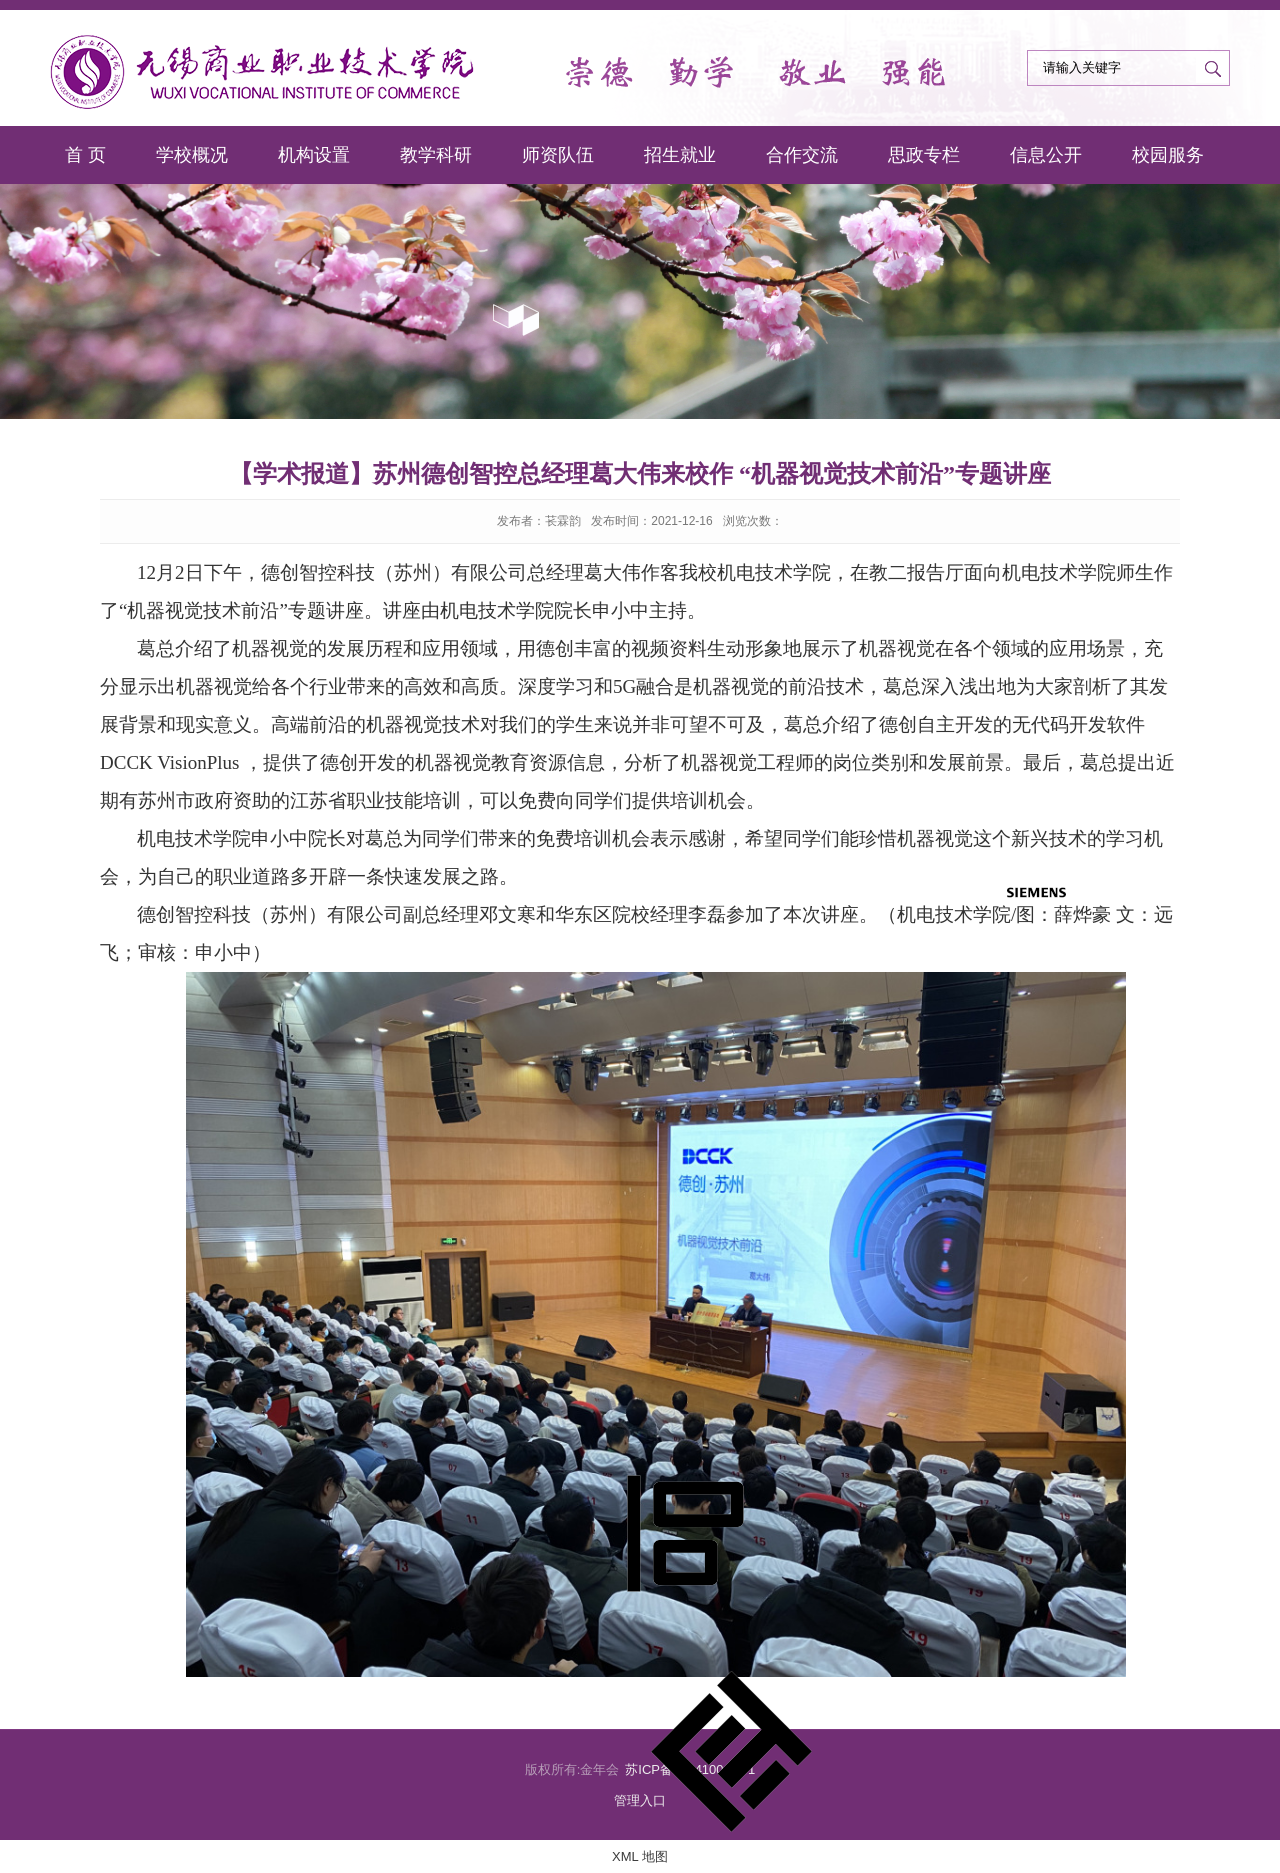  I want to click on Siemens company logo, so click(1036, 892).